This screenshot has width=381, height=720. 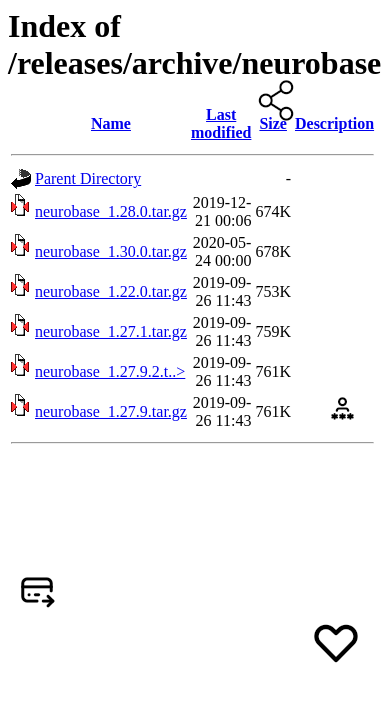 What do you see at coordinates (342, 408) in the screenshot?
I see `enter user password to sign in` at bounding box center [342, 408].